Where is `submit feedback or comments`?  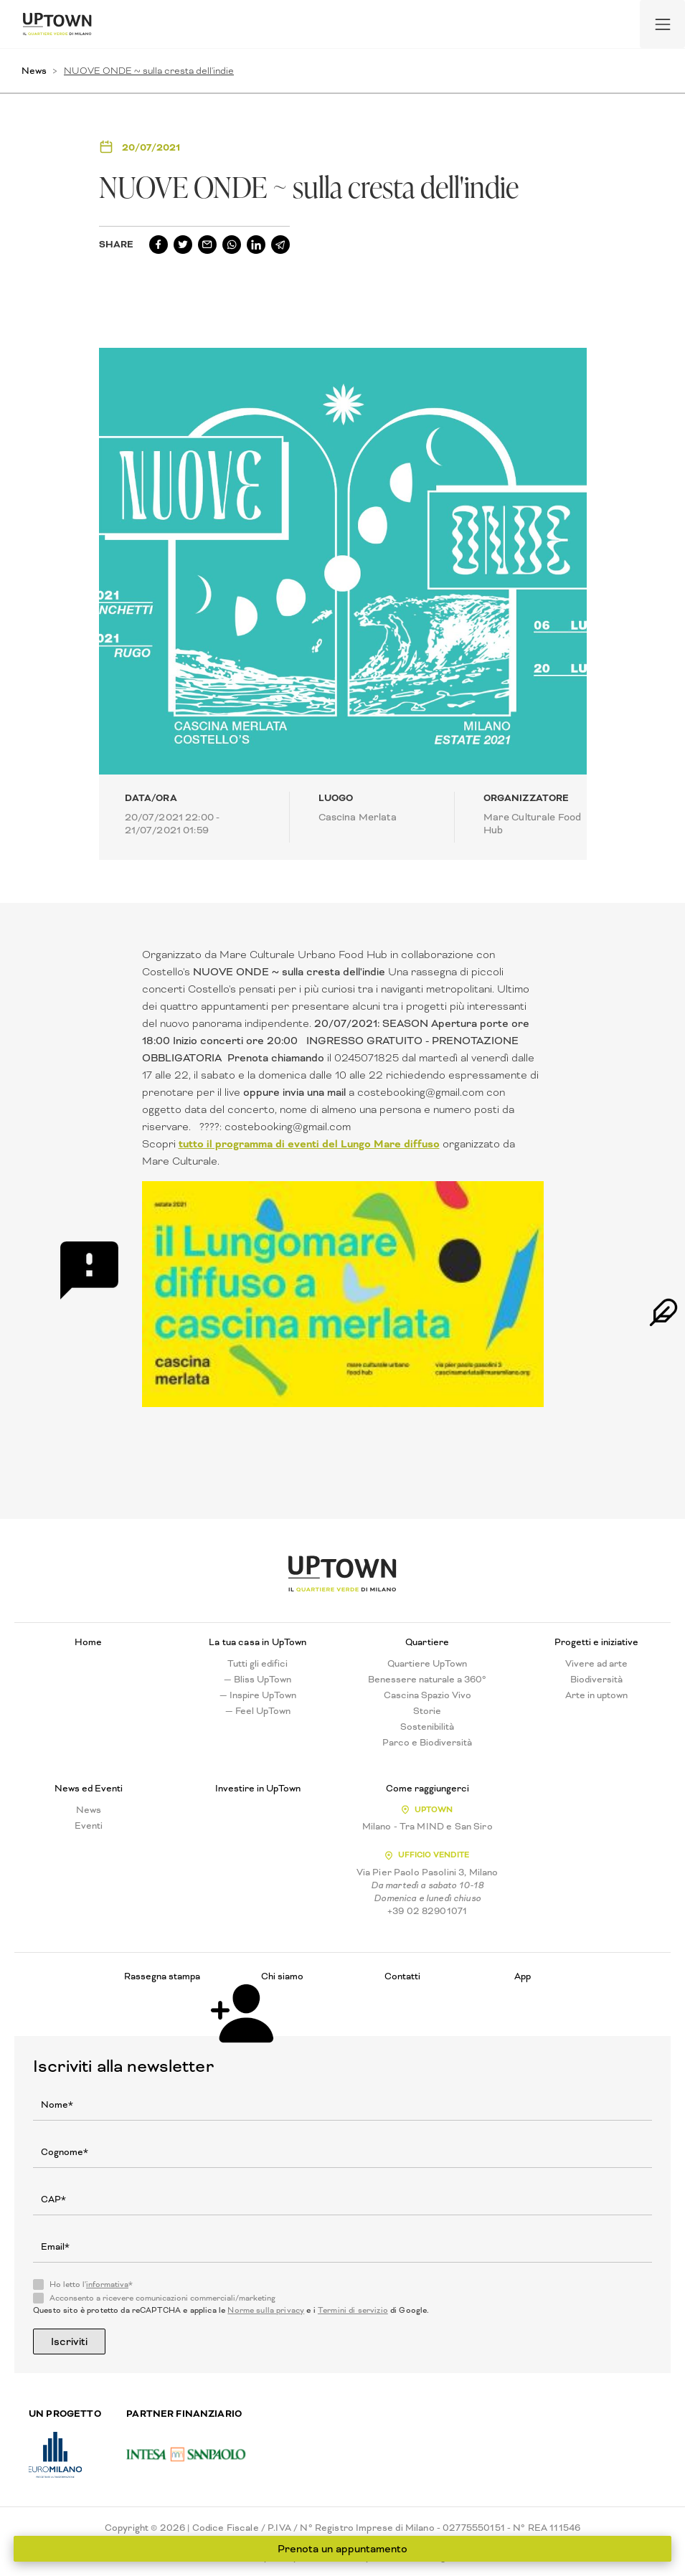 submit feedback or comments is located at coordinates (89, 1270).